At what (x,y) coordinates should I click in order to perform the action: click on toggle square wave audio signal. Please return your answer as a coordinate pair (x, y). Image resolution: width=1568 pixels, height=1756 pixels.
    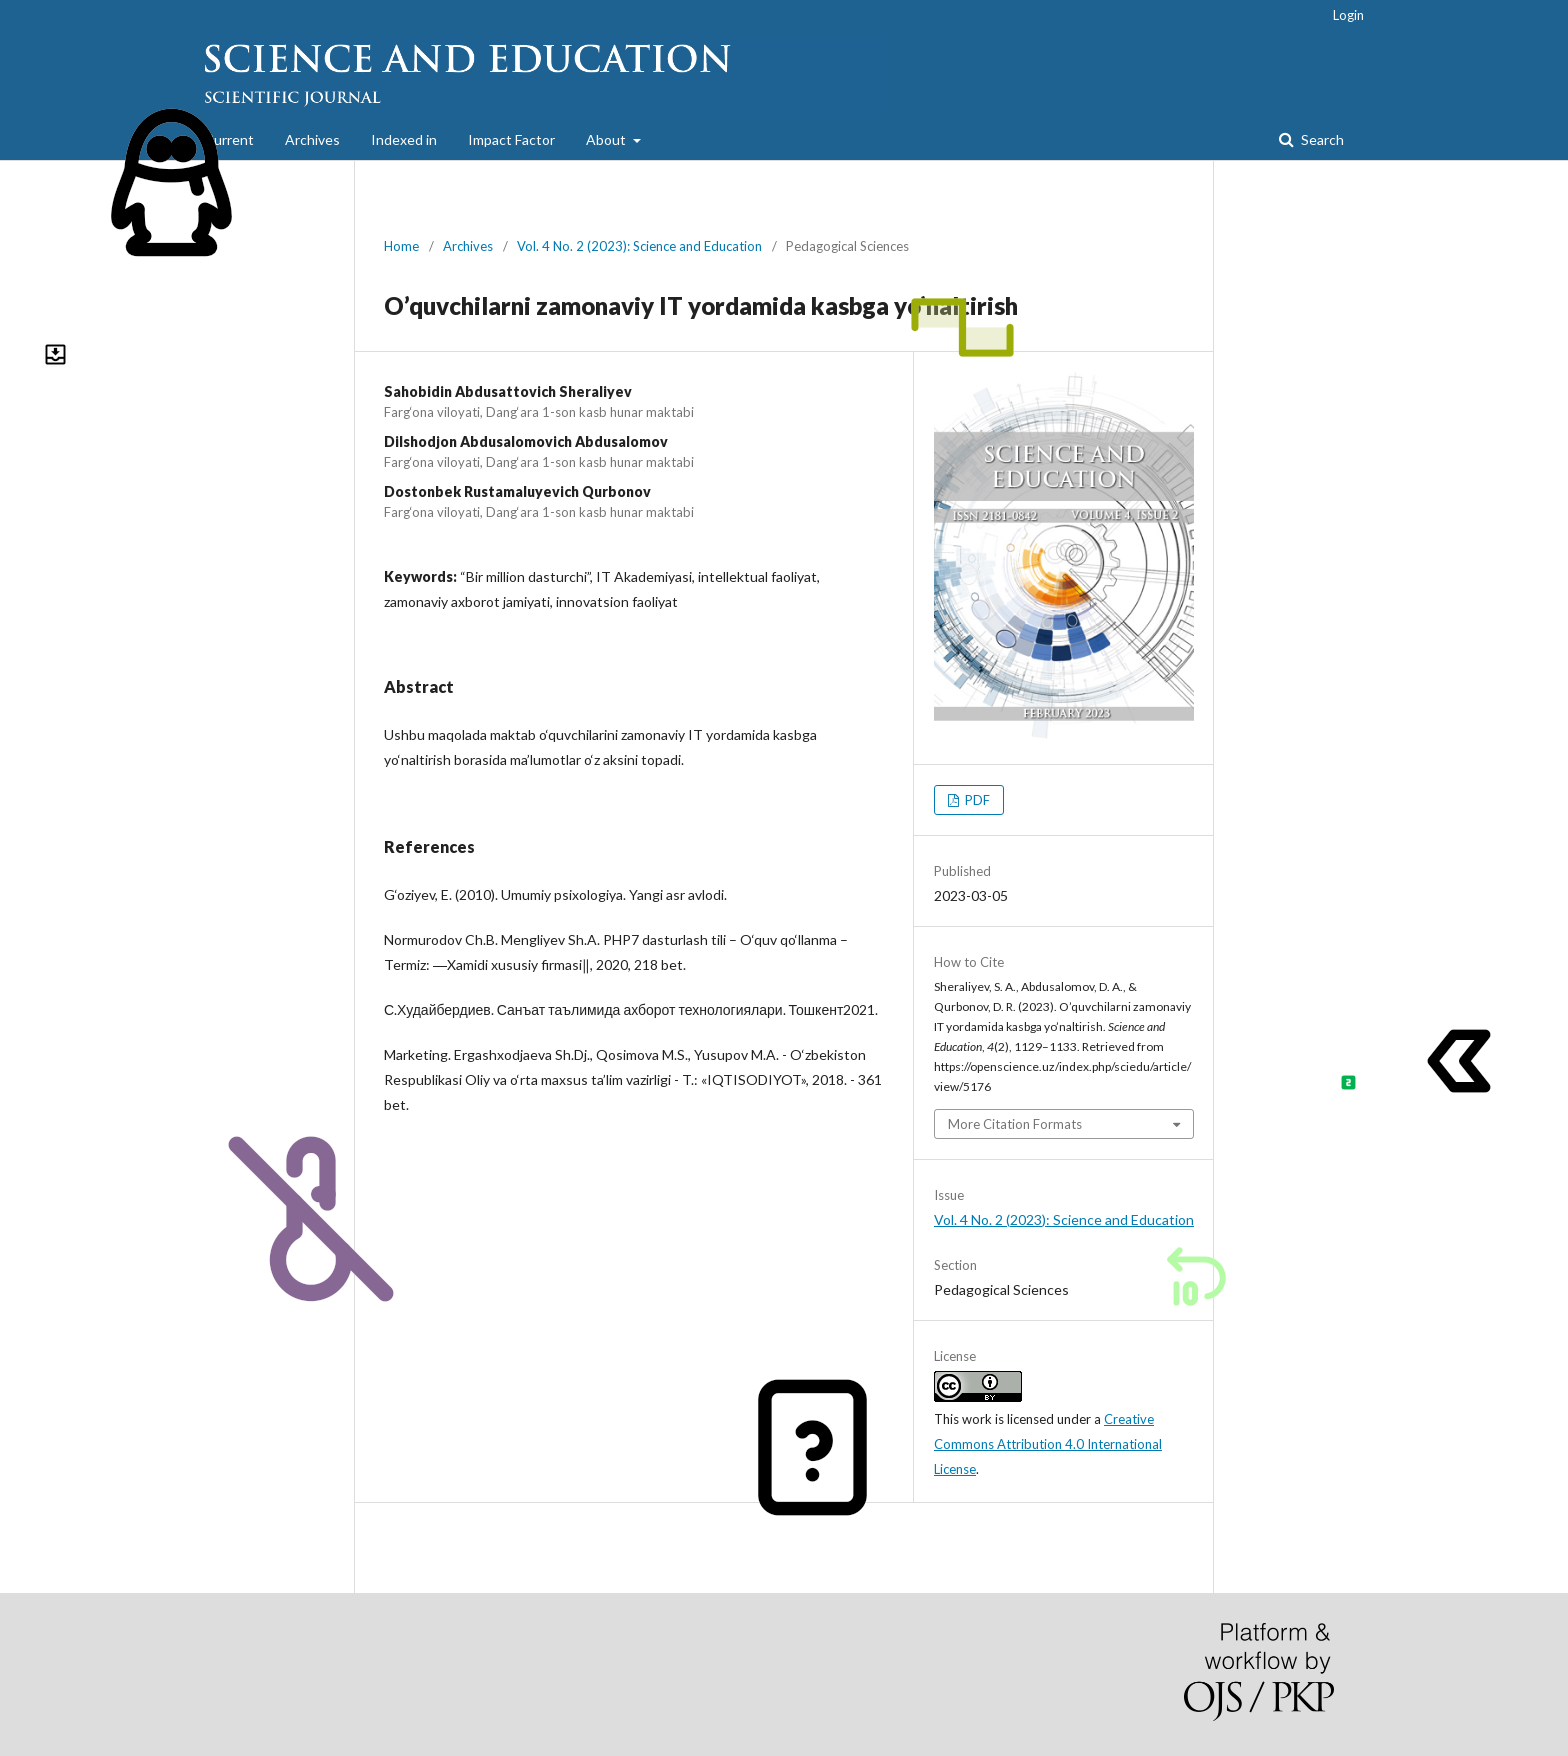
    Looking at the image, I should click on (962, 327).